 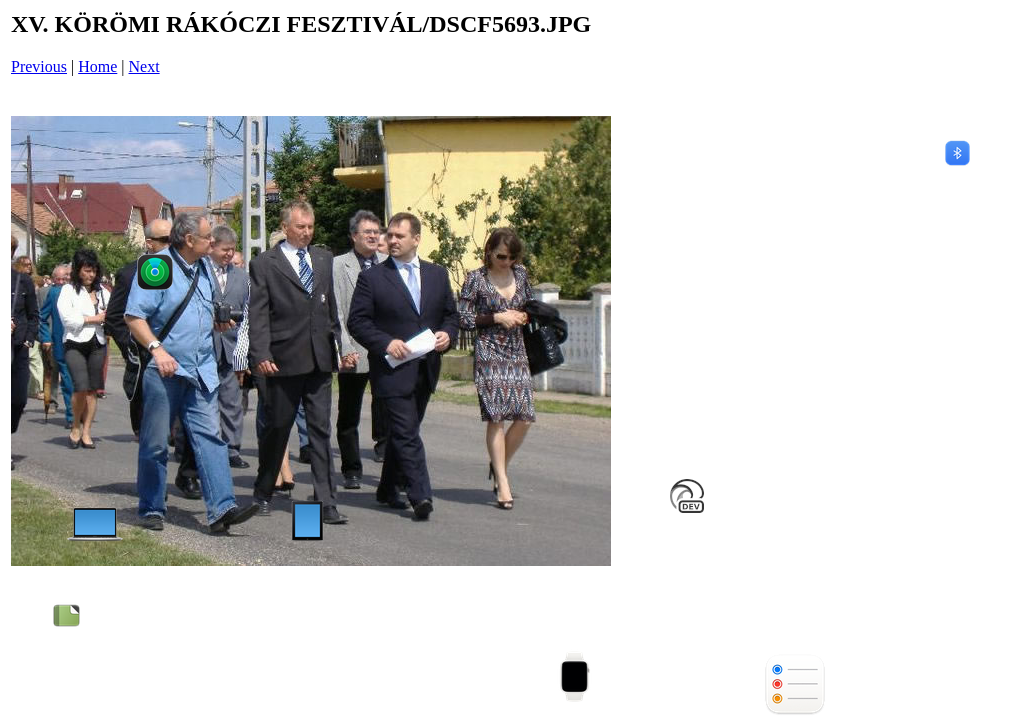 What do you see at coordinates (957, 153) in the screenshot?
I see `open bluetooth settings` at bounding box center [957, 153].